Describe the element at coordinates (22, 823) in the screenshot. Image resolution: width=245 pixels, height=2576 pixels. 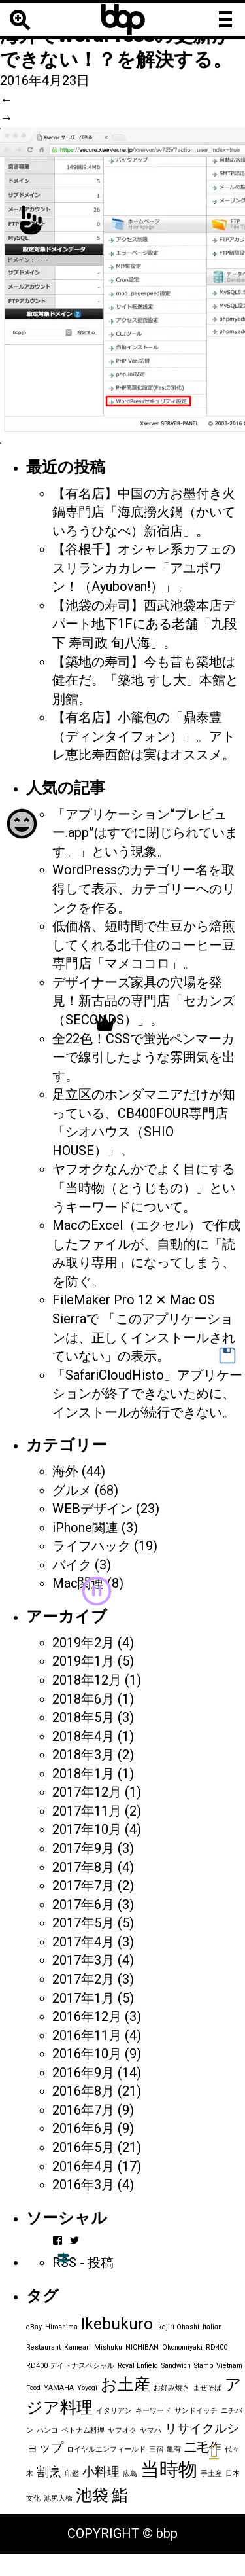
I see `rate your experience as very satisfied` at that location.